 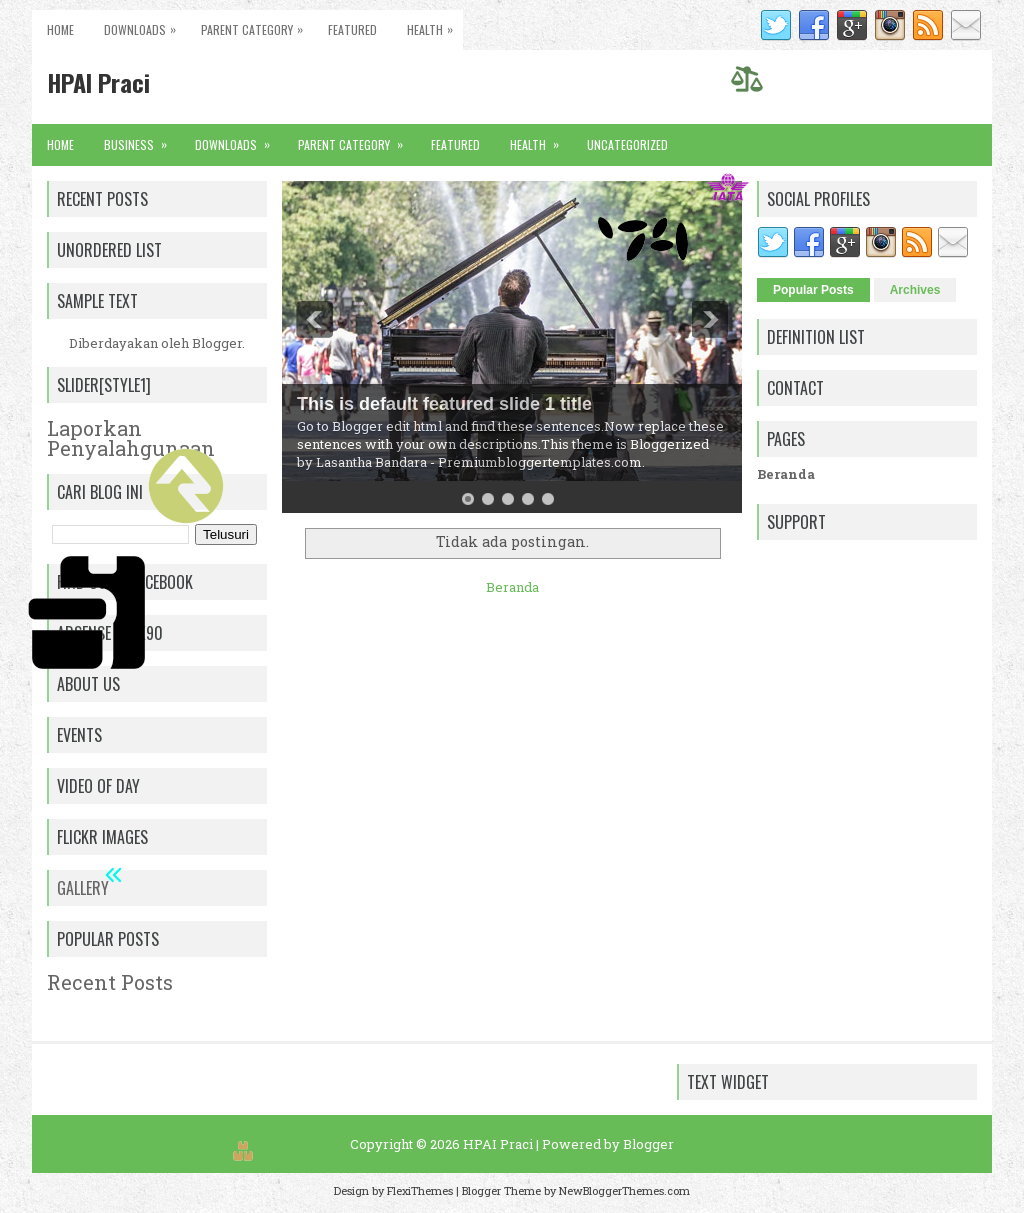 What do you see at coordinates (88, 612) in the screenshot?
I see `view packing or shipping status` at bounding box center [88, 612].